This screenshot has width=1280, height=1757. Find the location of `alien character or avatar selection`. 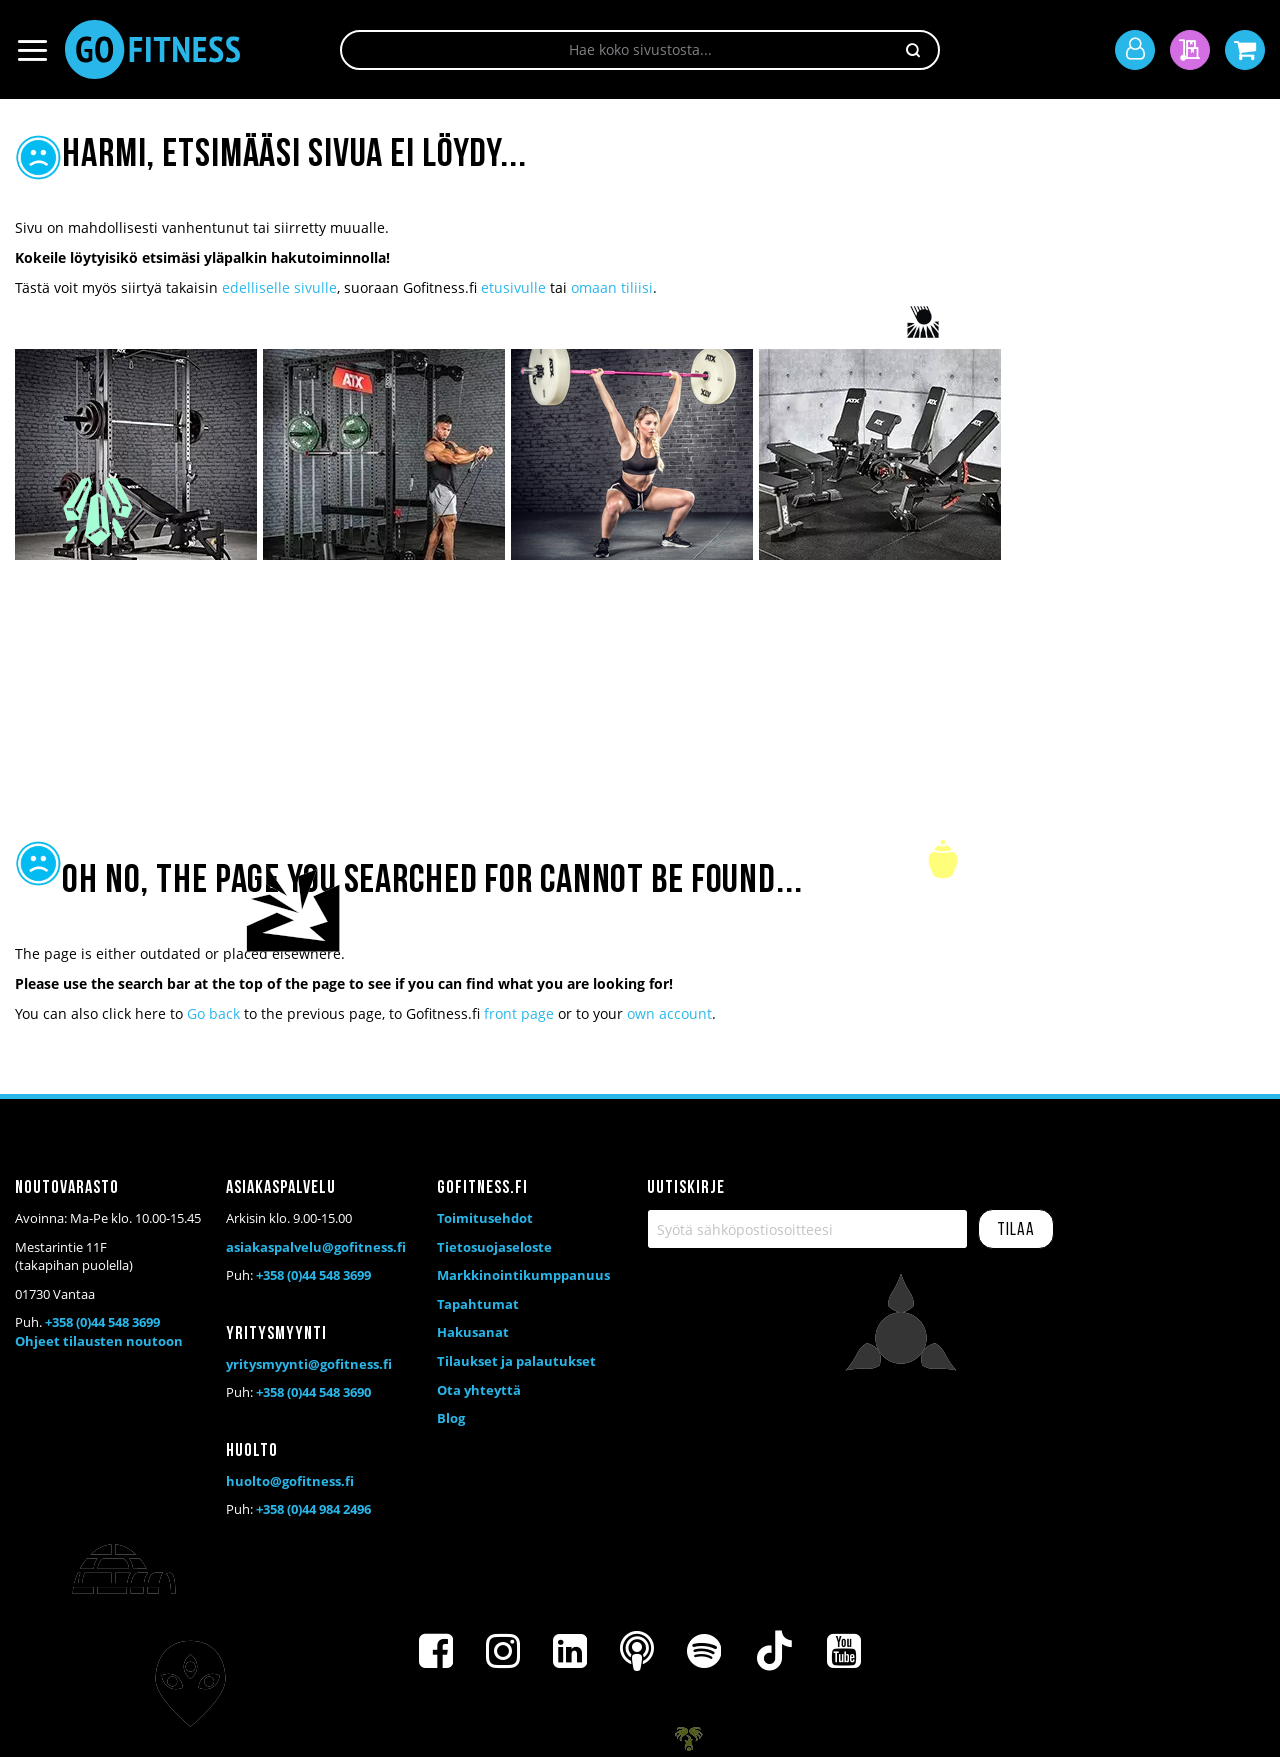

alien character or avatar selection is located at coordinates (190, 1683).